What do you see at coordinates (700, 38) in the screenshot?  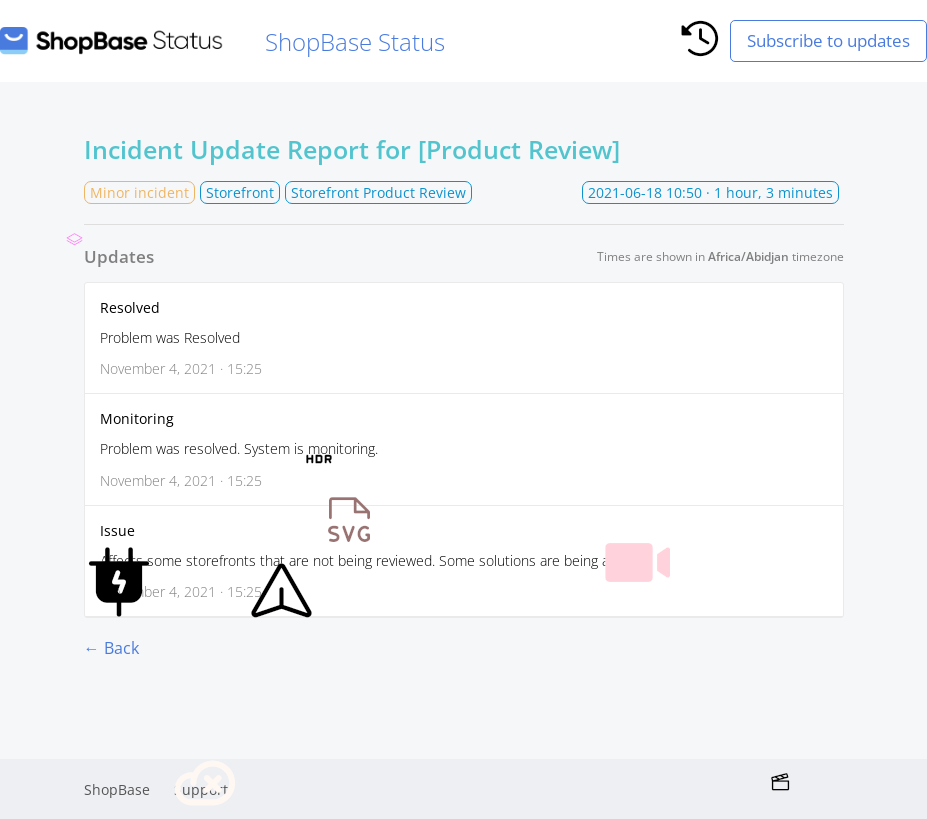 I see `view history or recent activity` at bounding box center [700, 38].